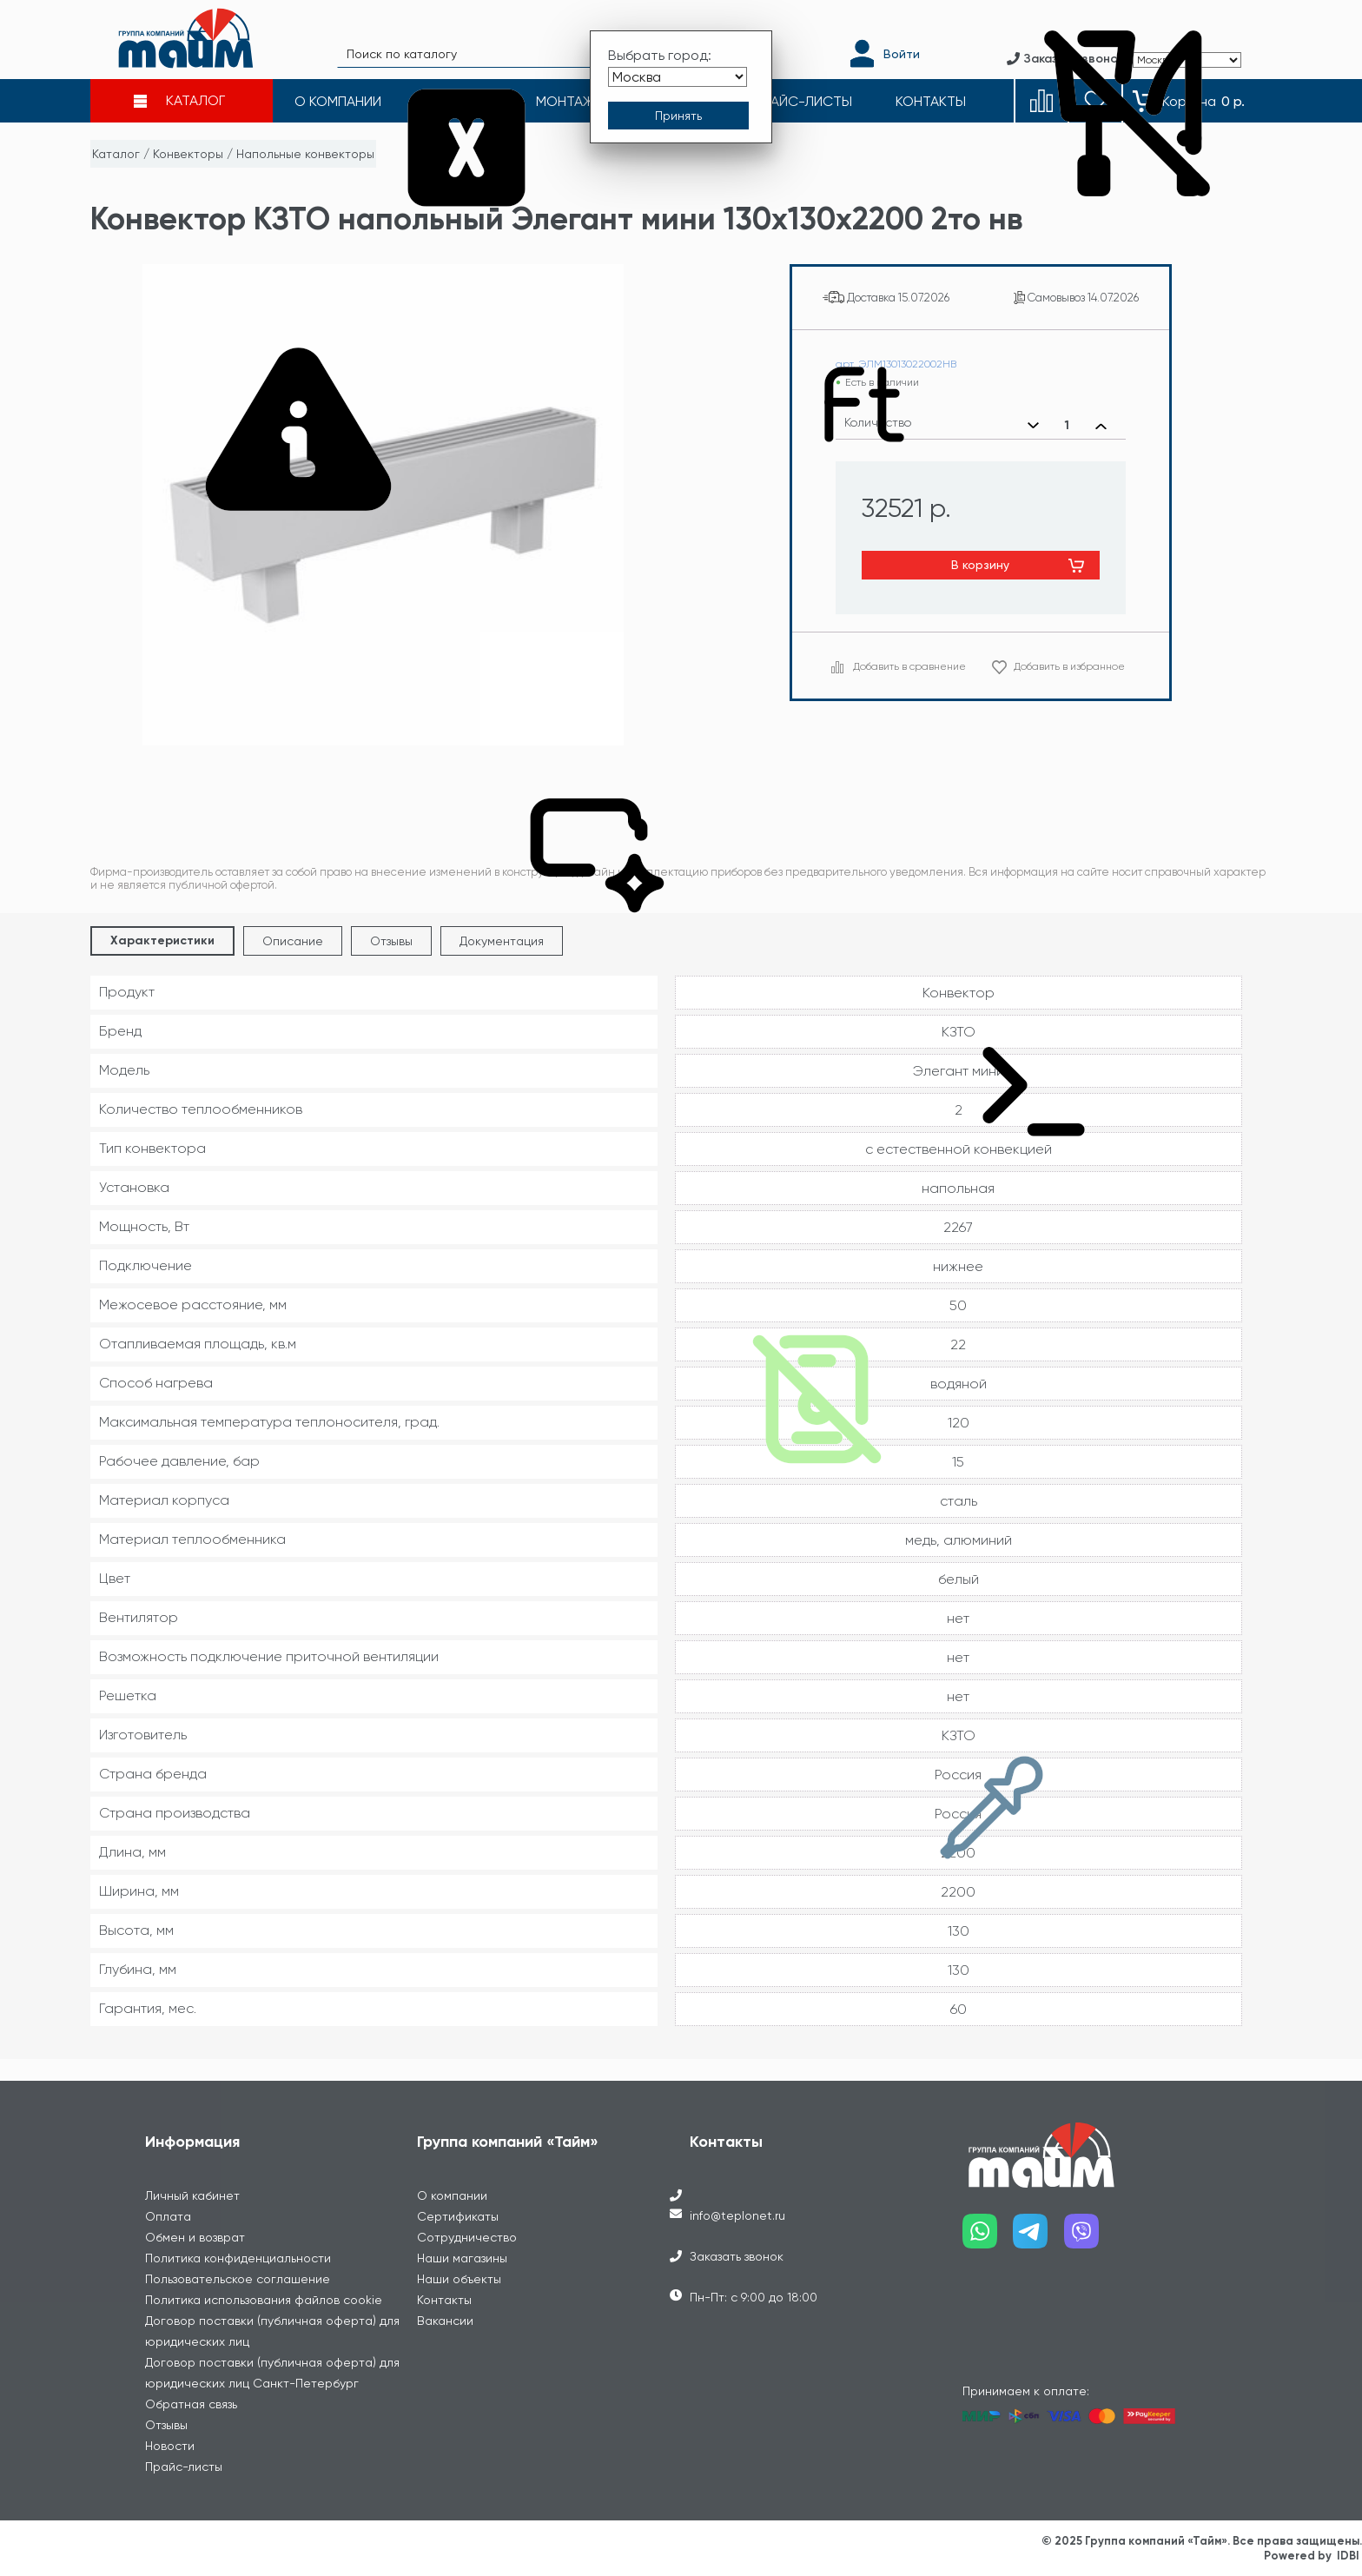  Describe the element at coordinates (1034, 1085) in the screenshot. I see `open terminal or command line interface` at that location.